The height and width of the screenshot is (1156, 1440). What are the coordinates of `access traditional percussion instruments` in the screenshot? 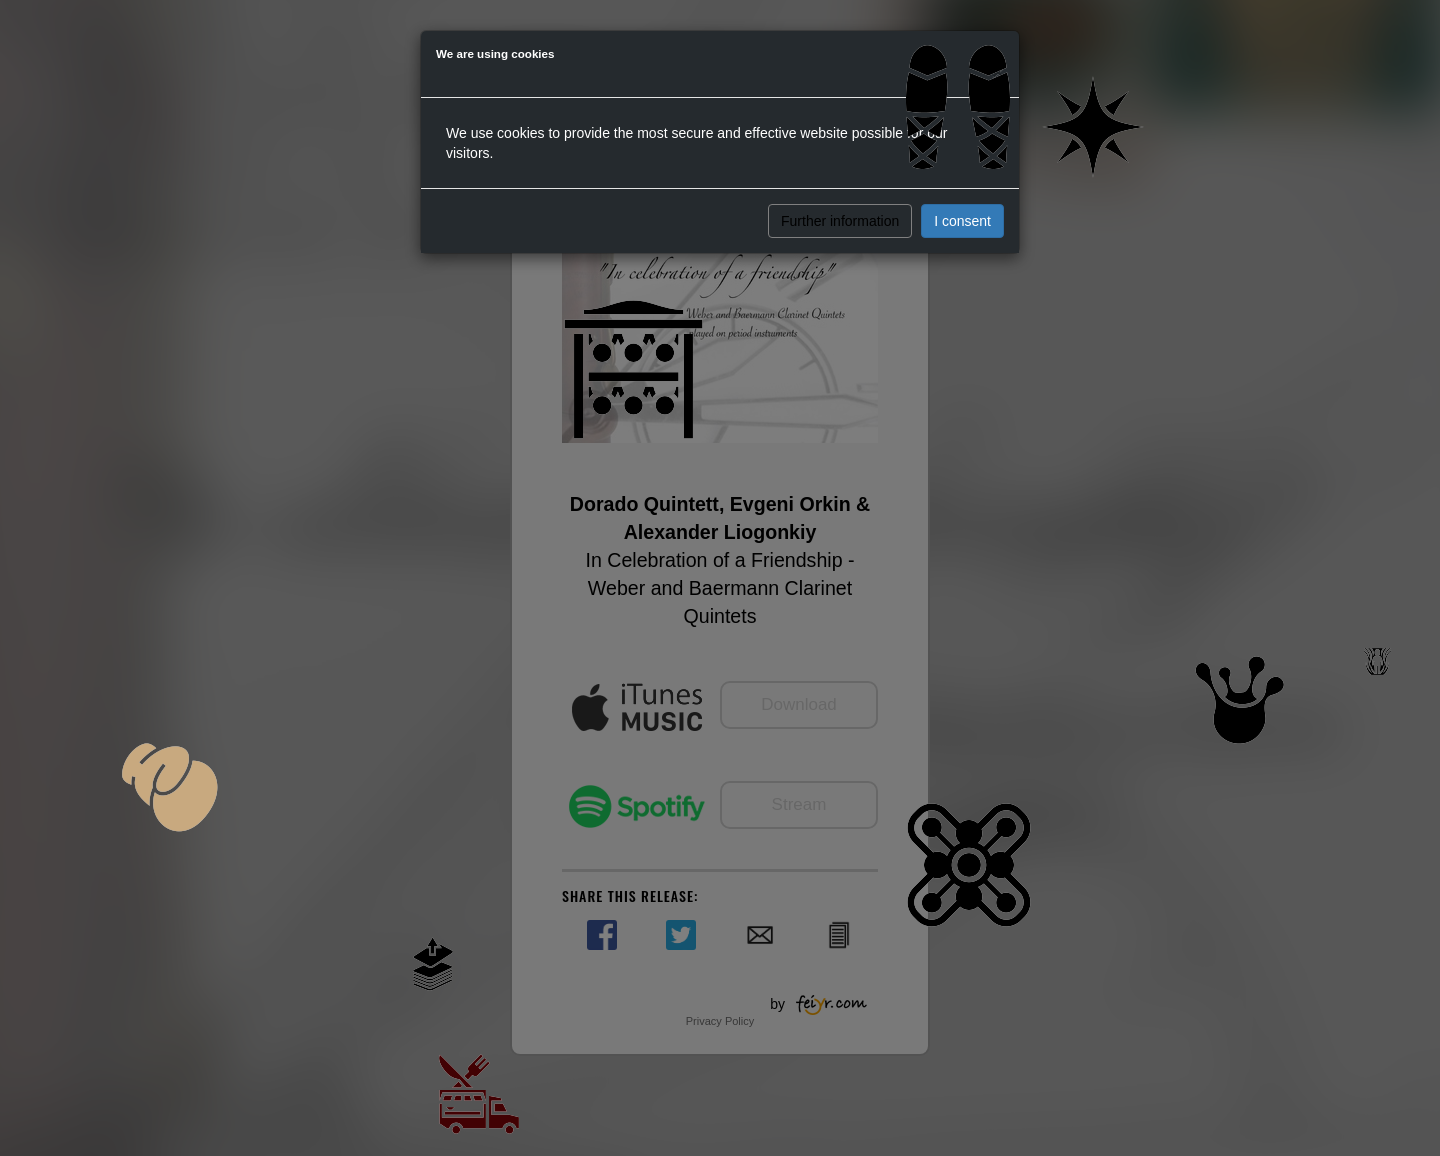 It's located at (633, 369).